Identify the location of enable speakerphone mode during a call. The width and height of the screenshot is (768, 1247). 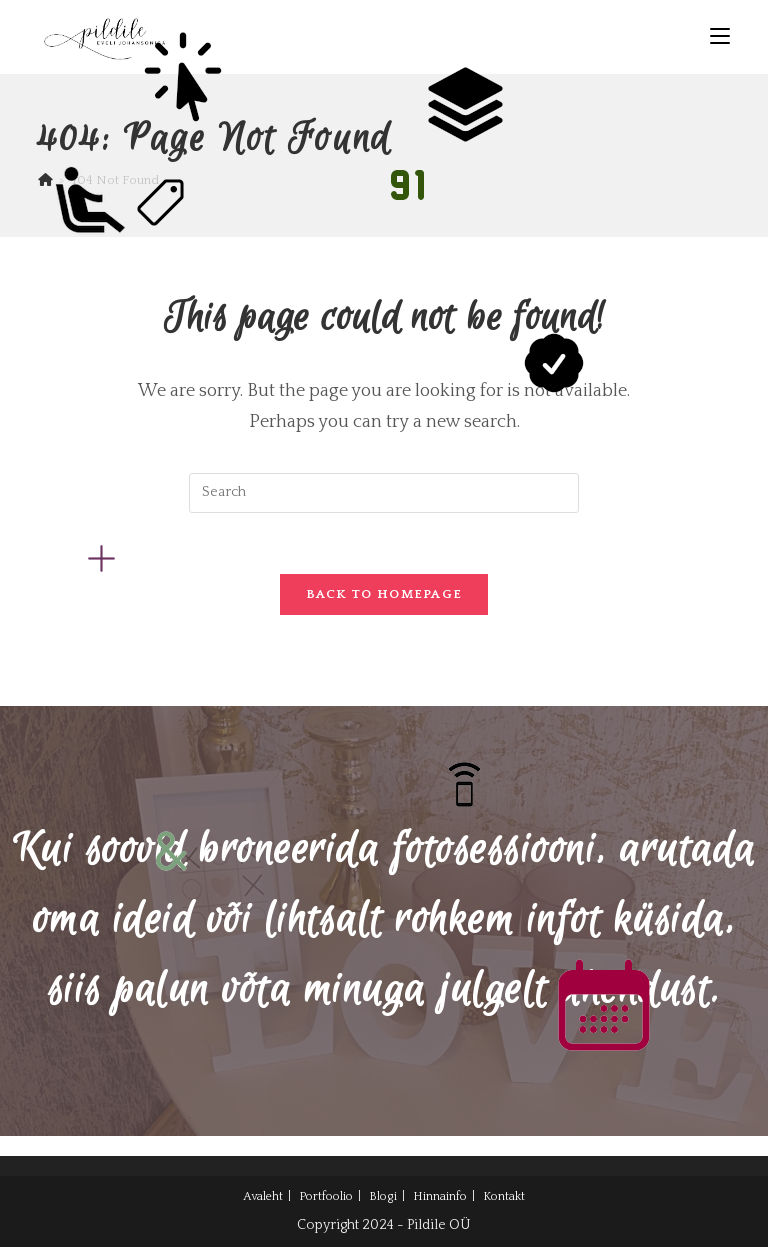
(464, 785).